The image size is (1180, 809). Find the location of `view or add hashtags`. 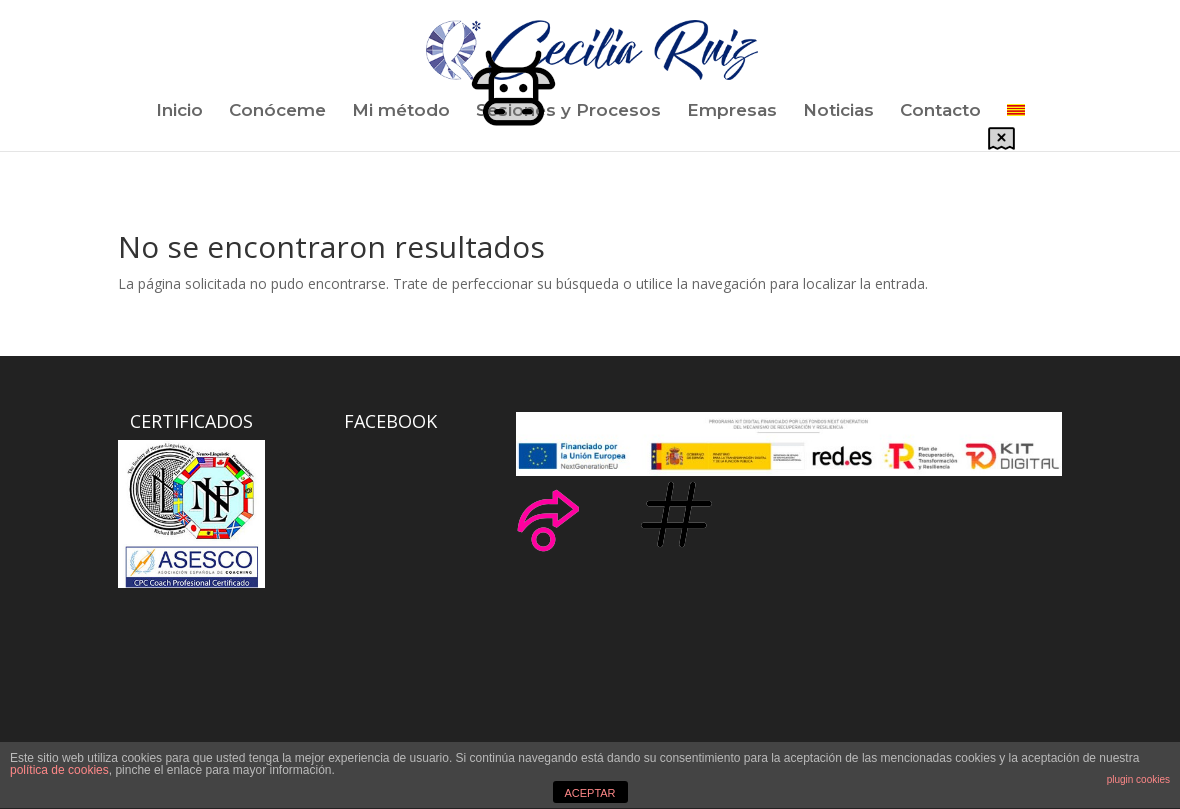

view or add hashtags is located at coordinates (676, 514).